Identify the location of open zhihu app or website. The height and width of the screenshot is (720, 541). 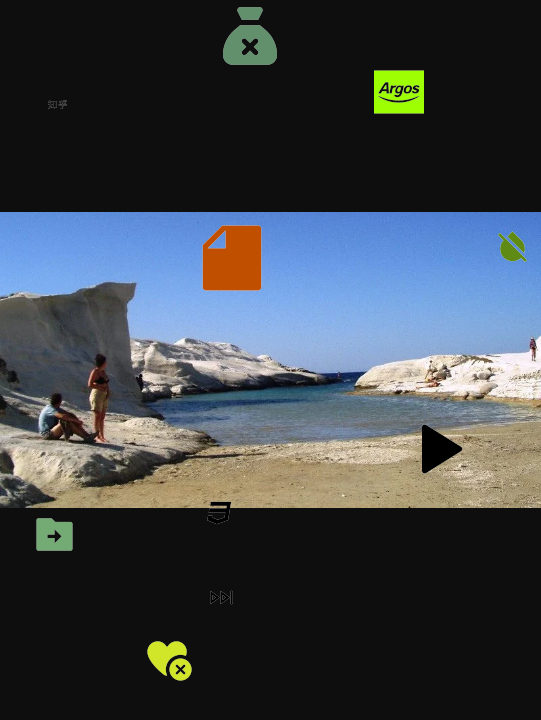
(57, 104).